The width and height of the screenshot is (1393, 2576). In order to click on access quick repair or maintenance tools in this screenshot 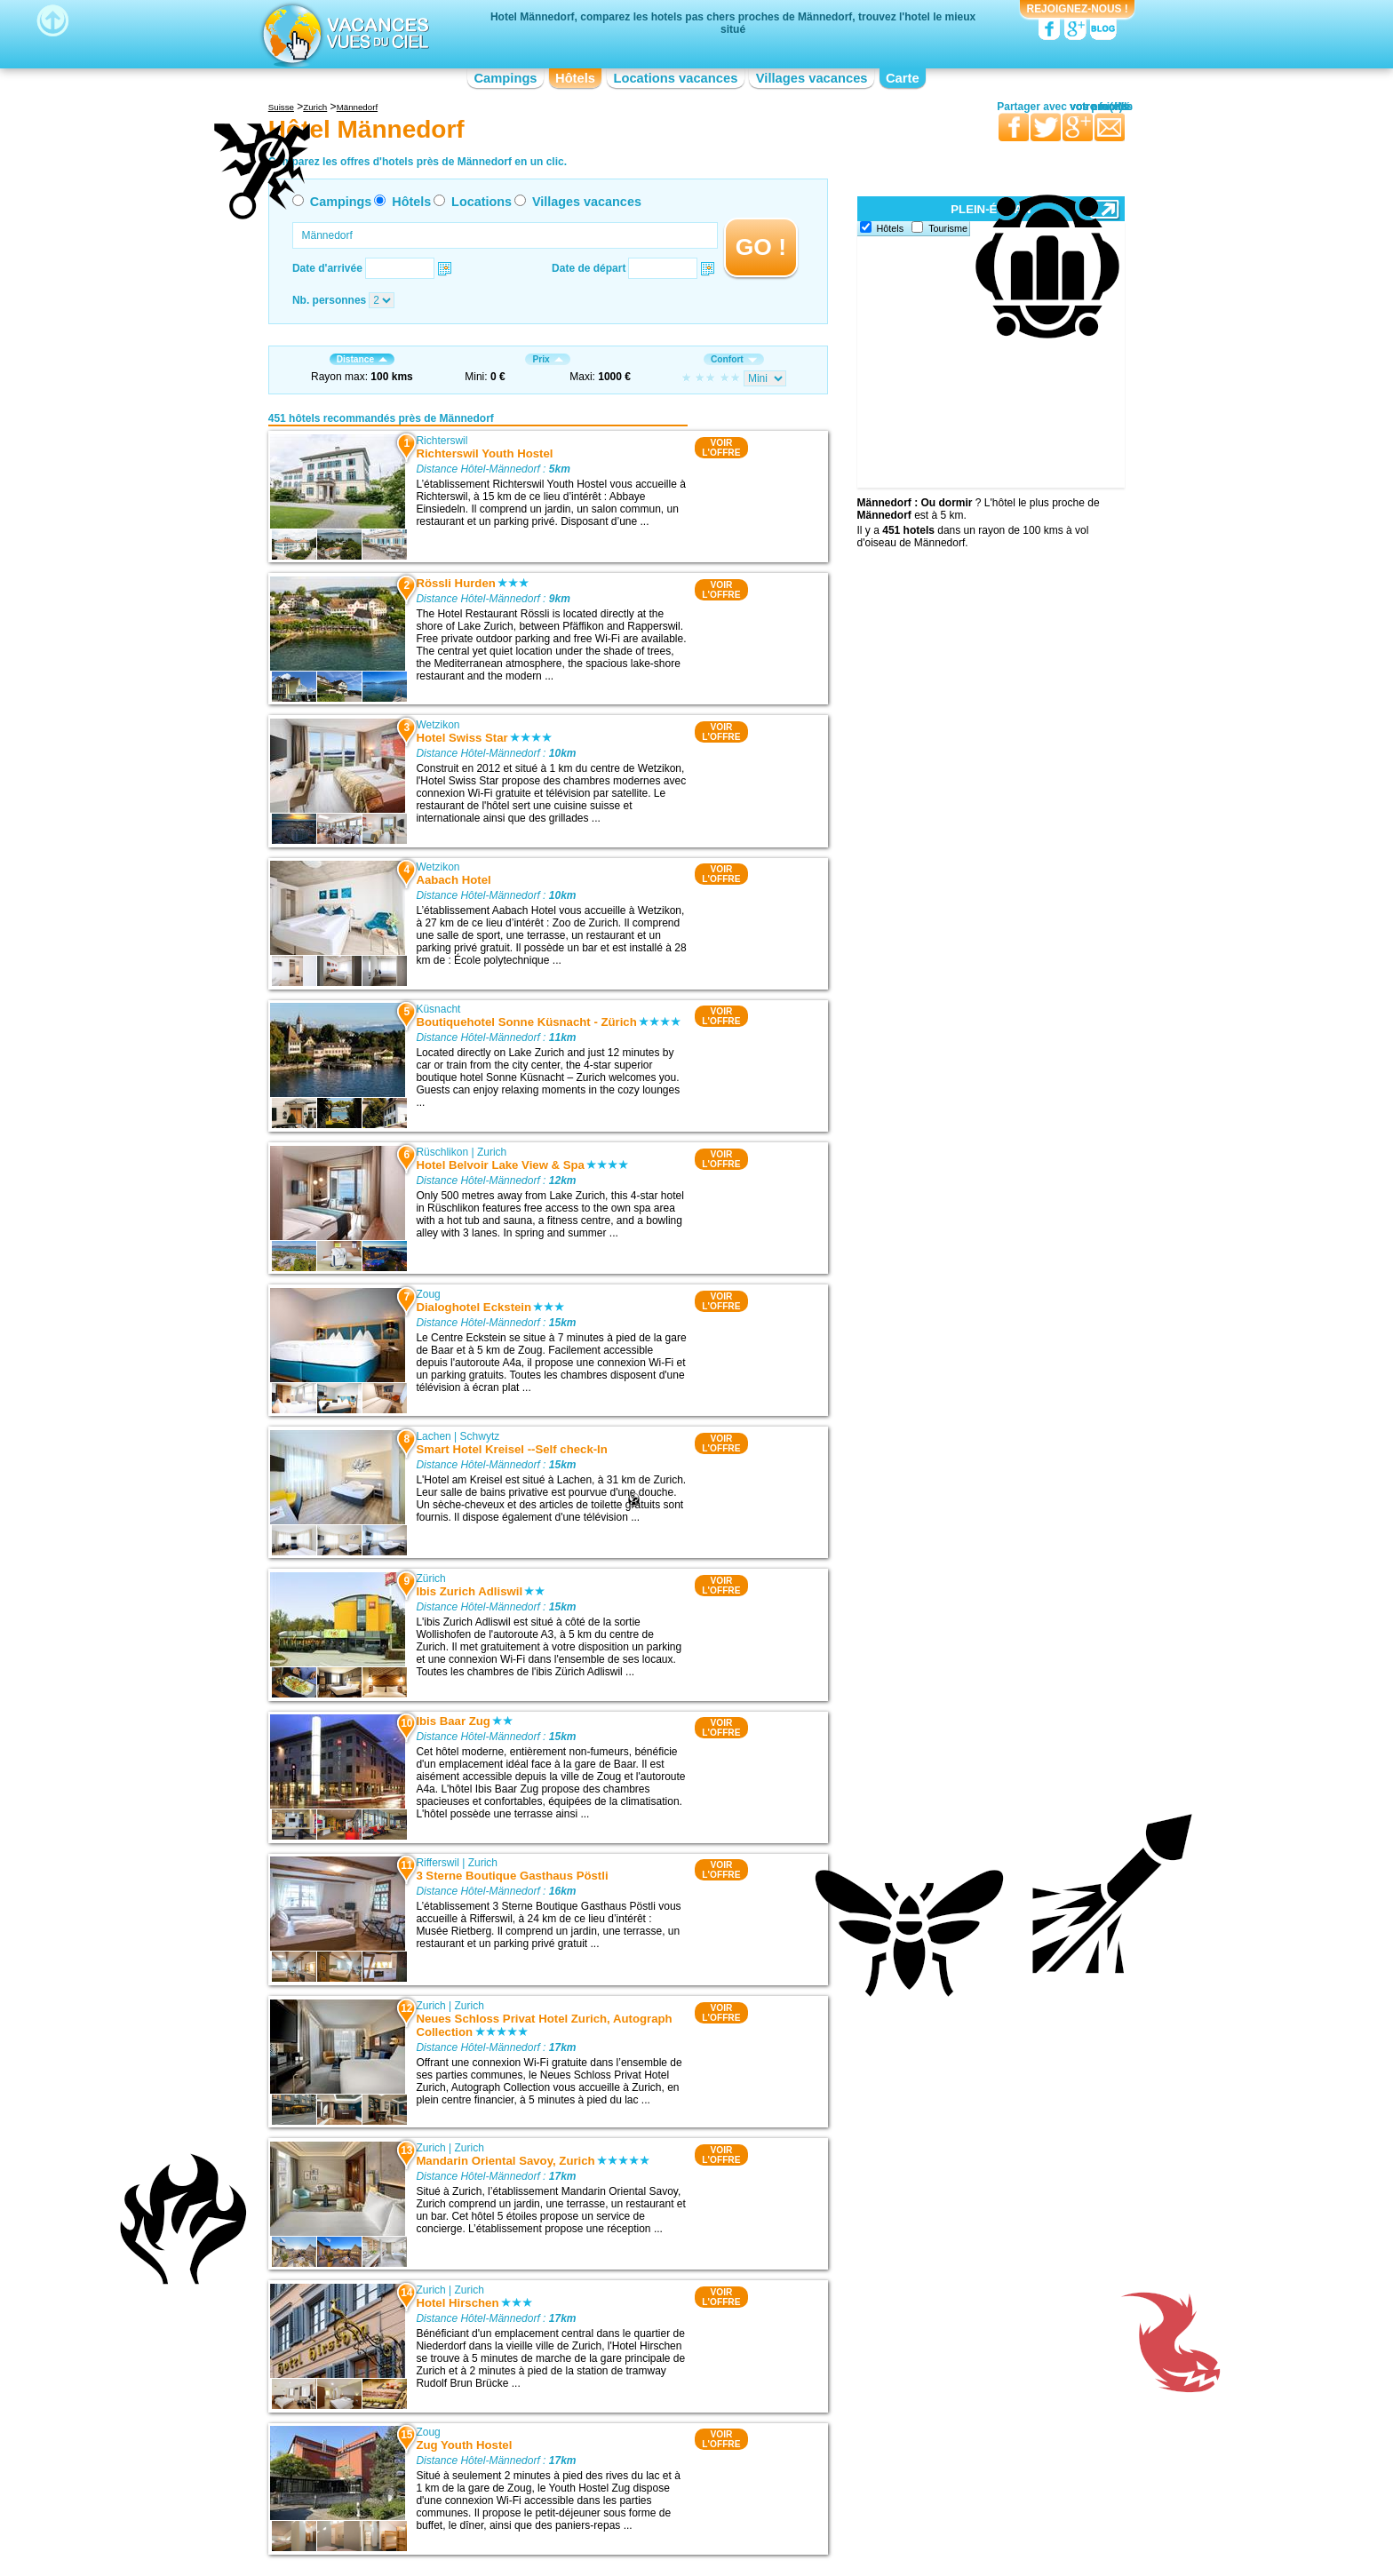, I will do `click(262, 171)`.